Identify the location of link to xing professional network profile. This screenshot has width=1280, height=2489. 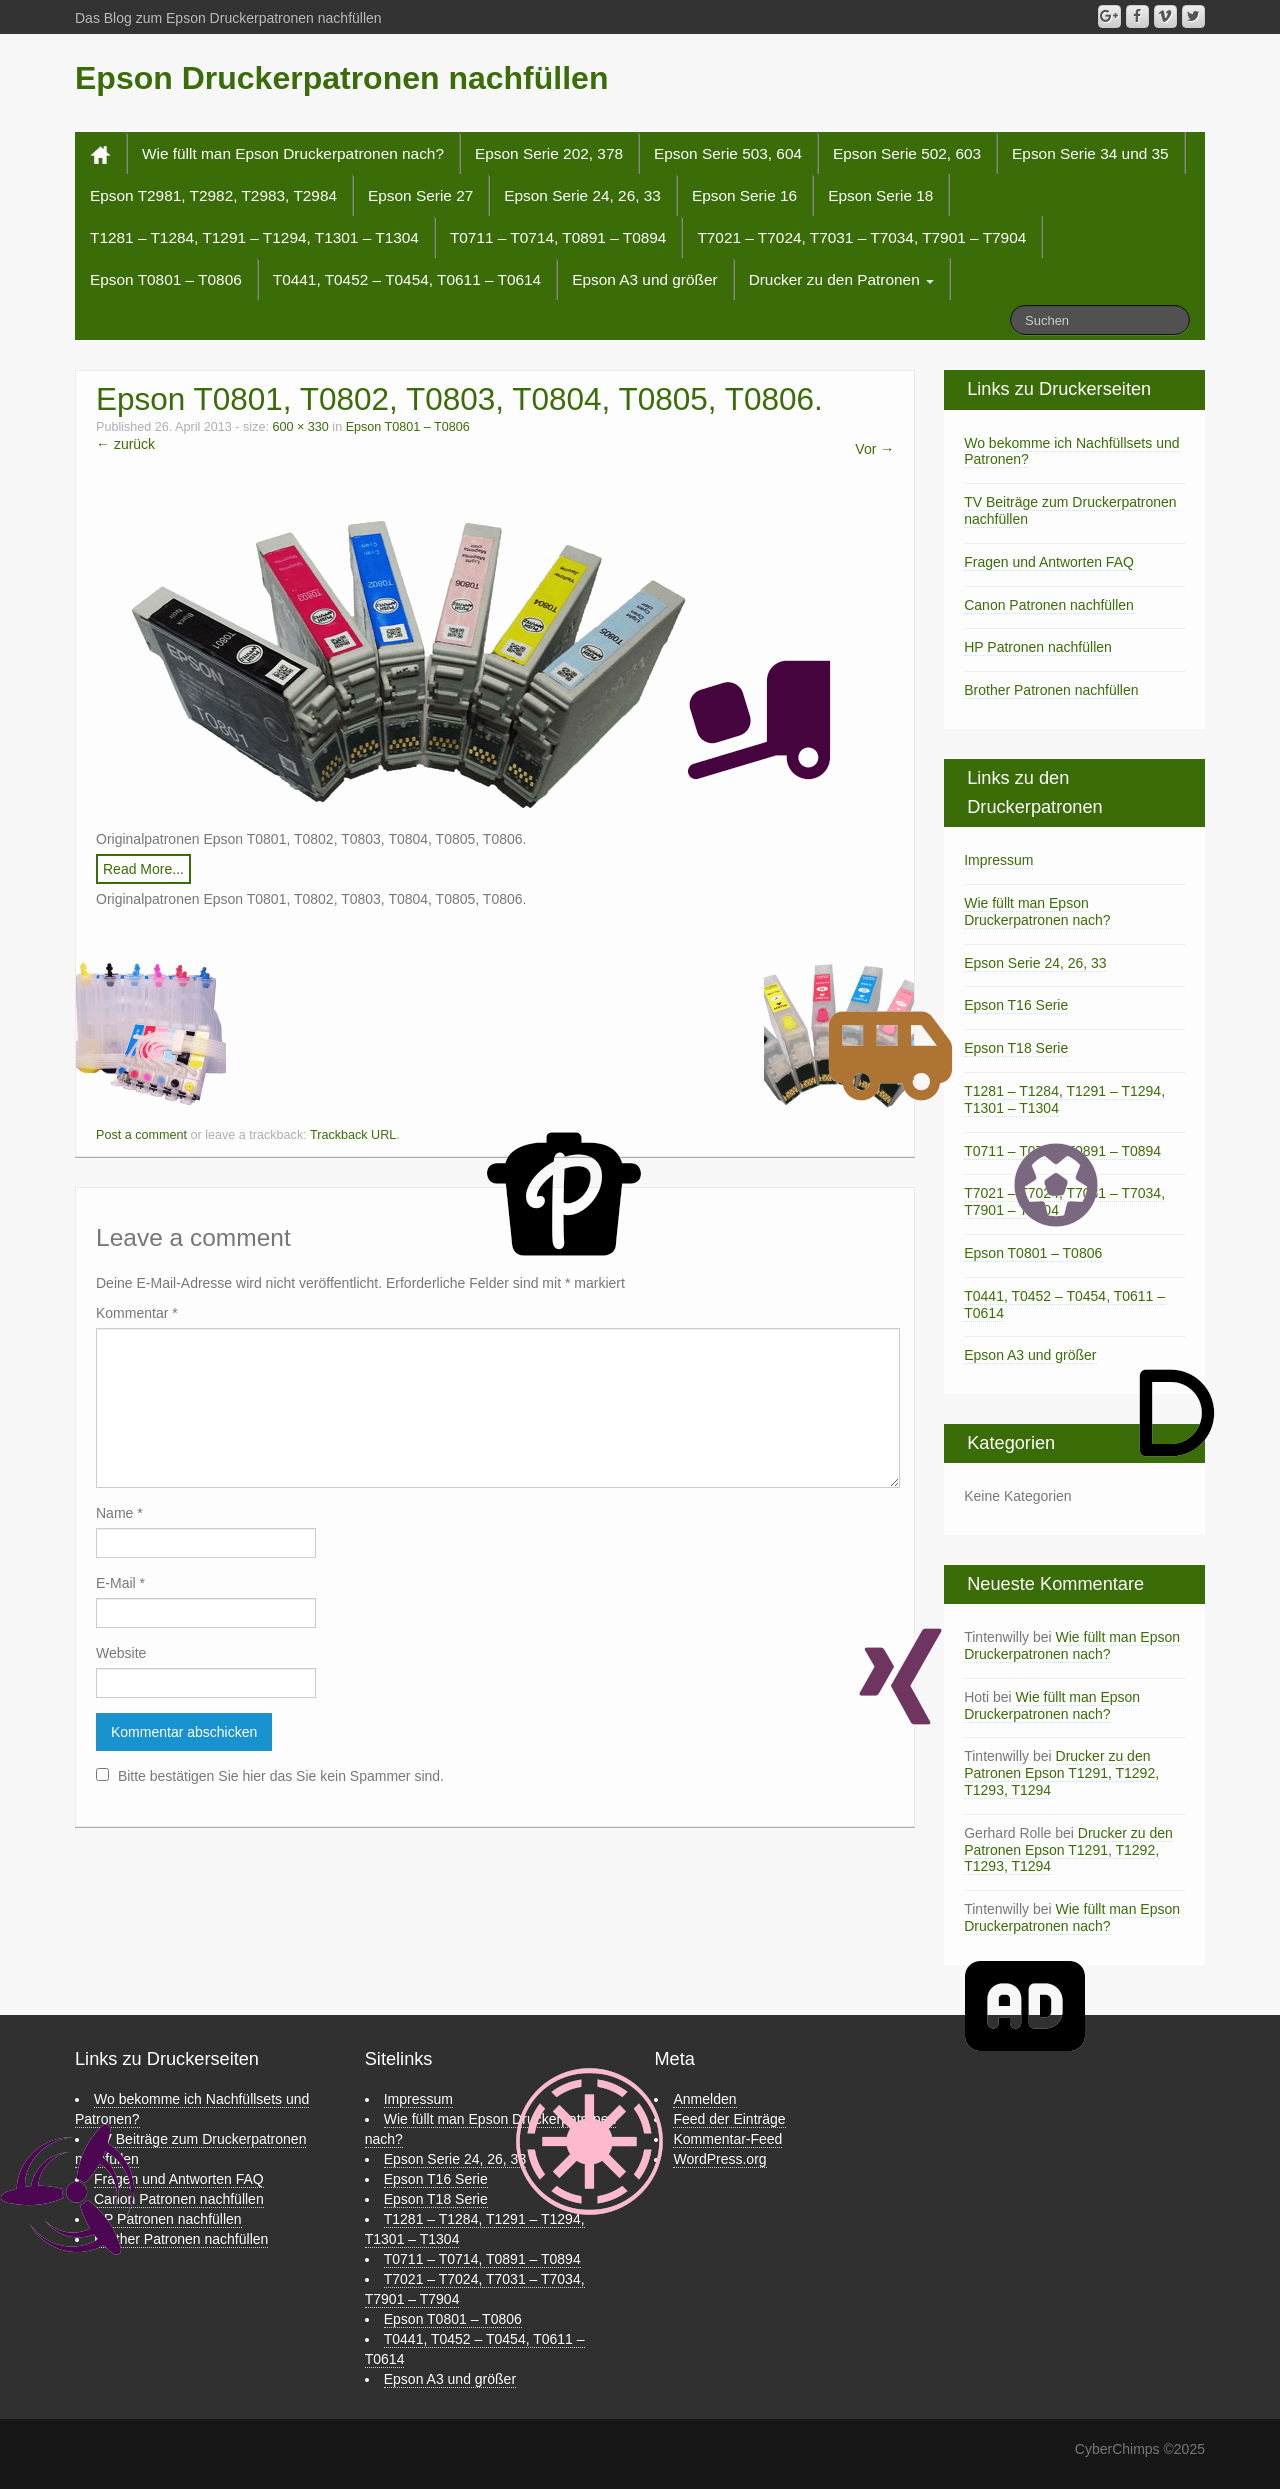
(900, 1676).